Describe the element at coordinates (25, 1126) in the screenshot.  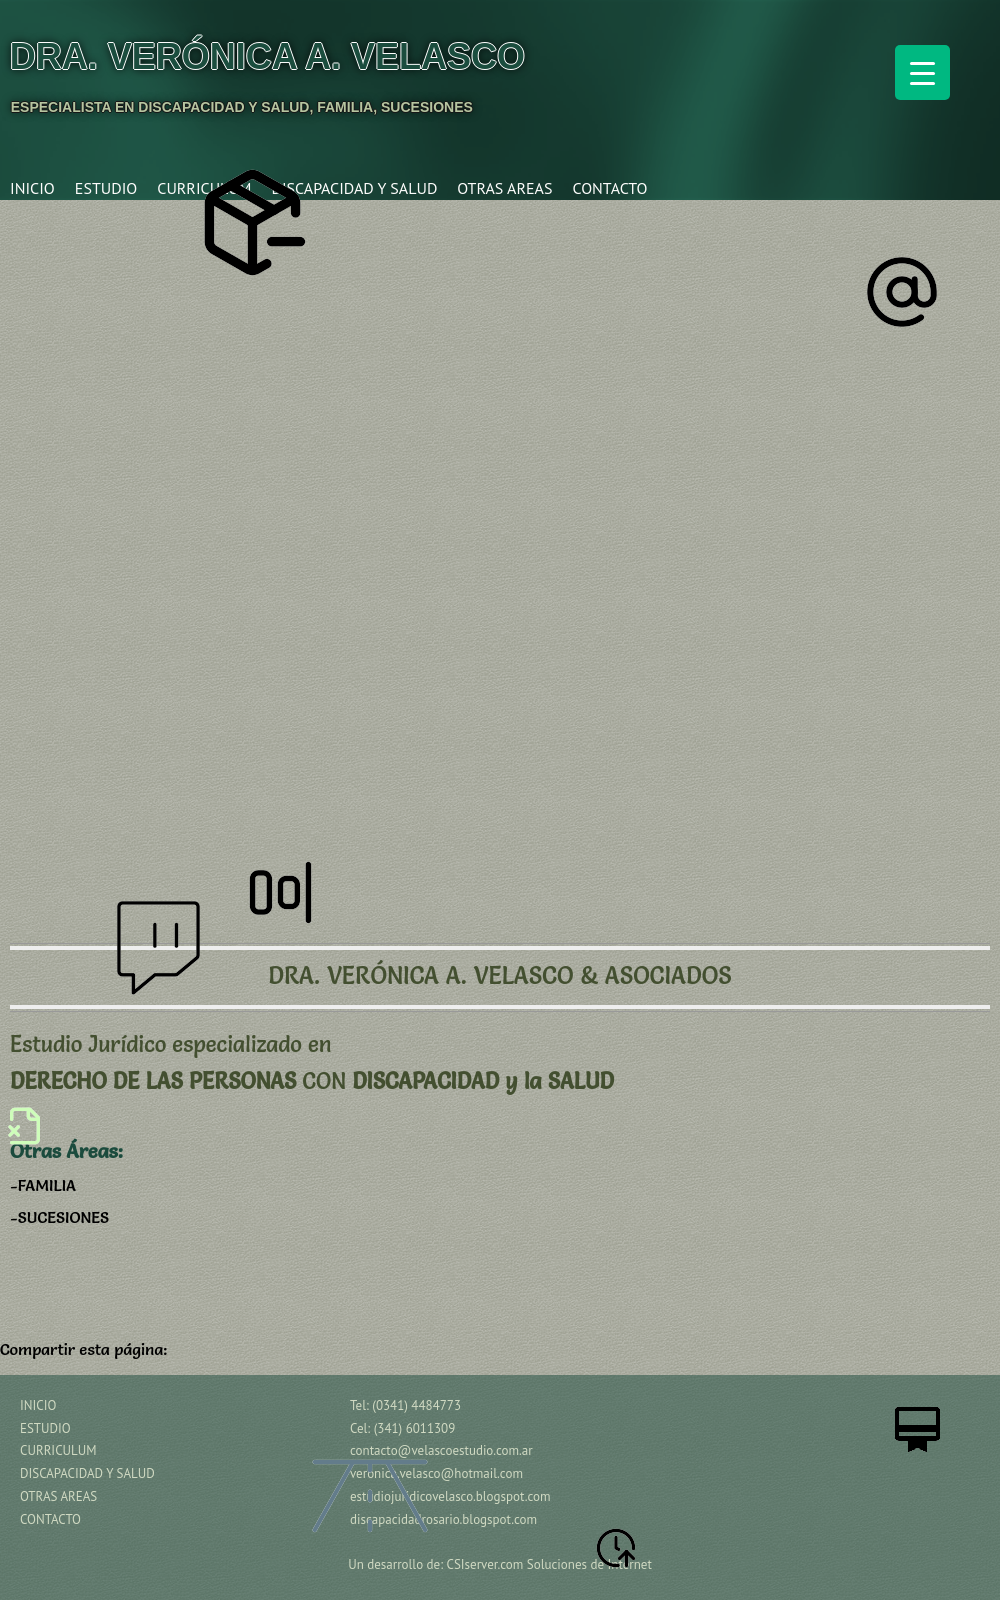
I see `delete this file` at that location.